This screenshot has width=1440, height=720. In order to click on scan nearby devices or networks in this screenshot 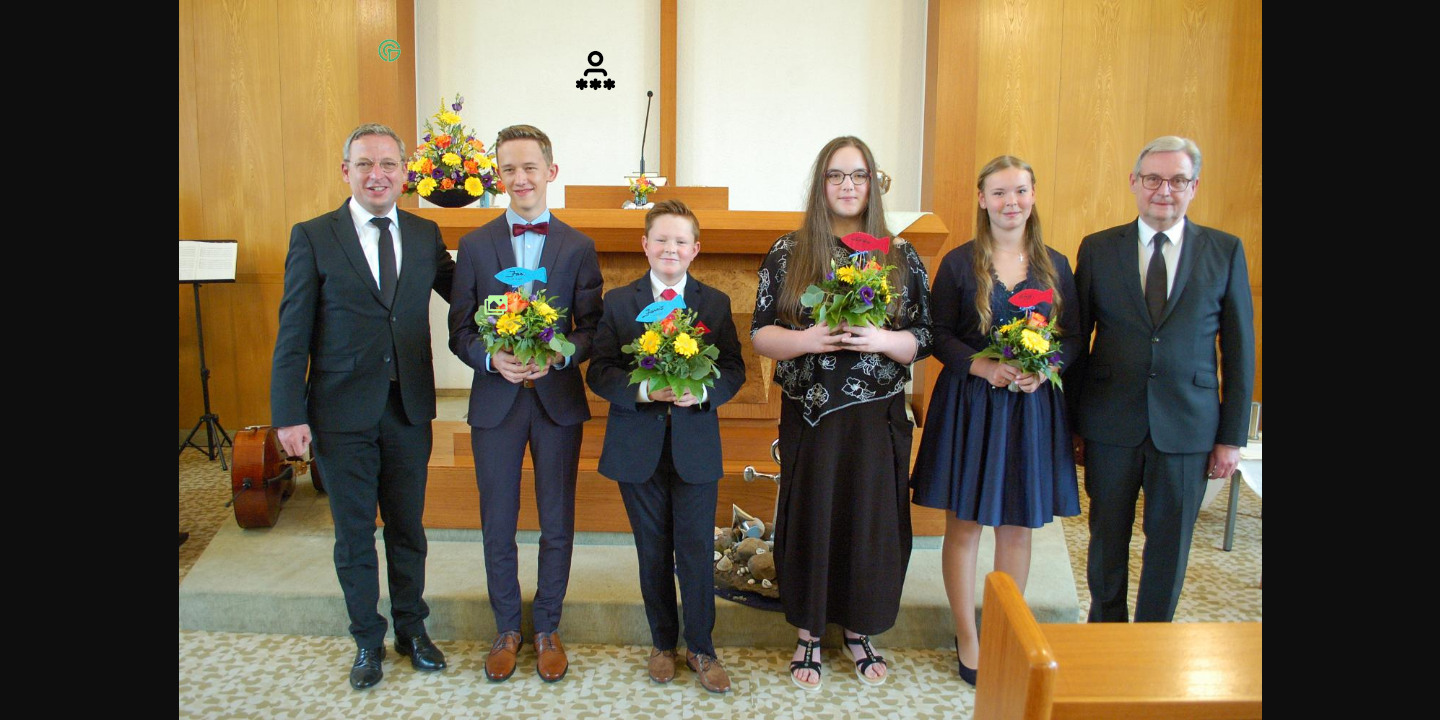, I will do `click(389, 50)`.